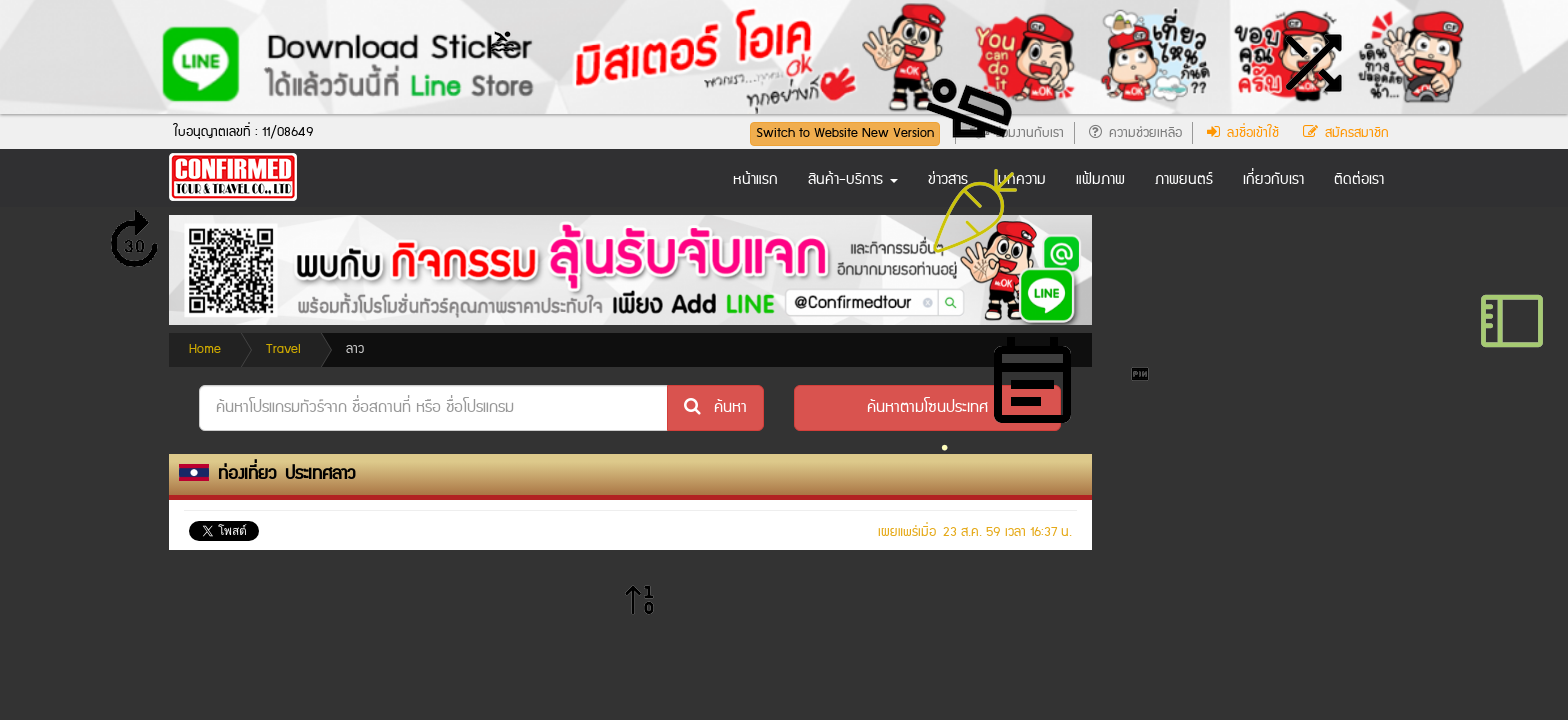 This screenshot has width=1568, height=720. I want to click on indicates an unread notification or new item, so click(944, 447).